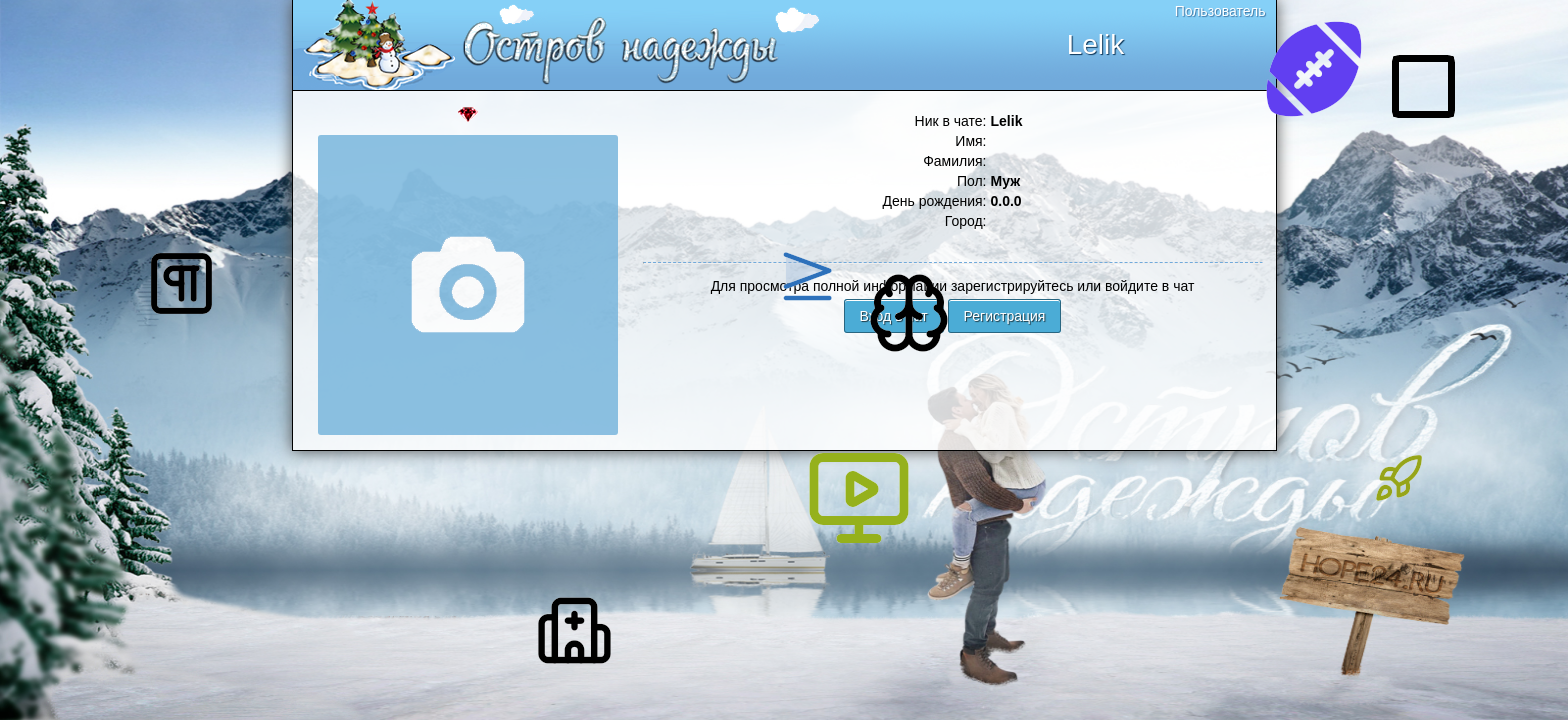  I want to click on toggle paragraph formatting marks, so click(181, 283).